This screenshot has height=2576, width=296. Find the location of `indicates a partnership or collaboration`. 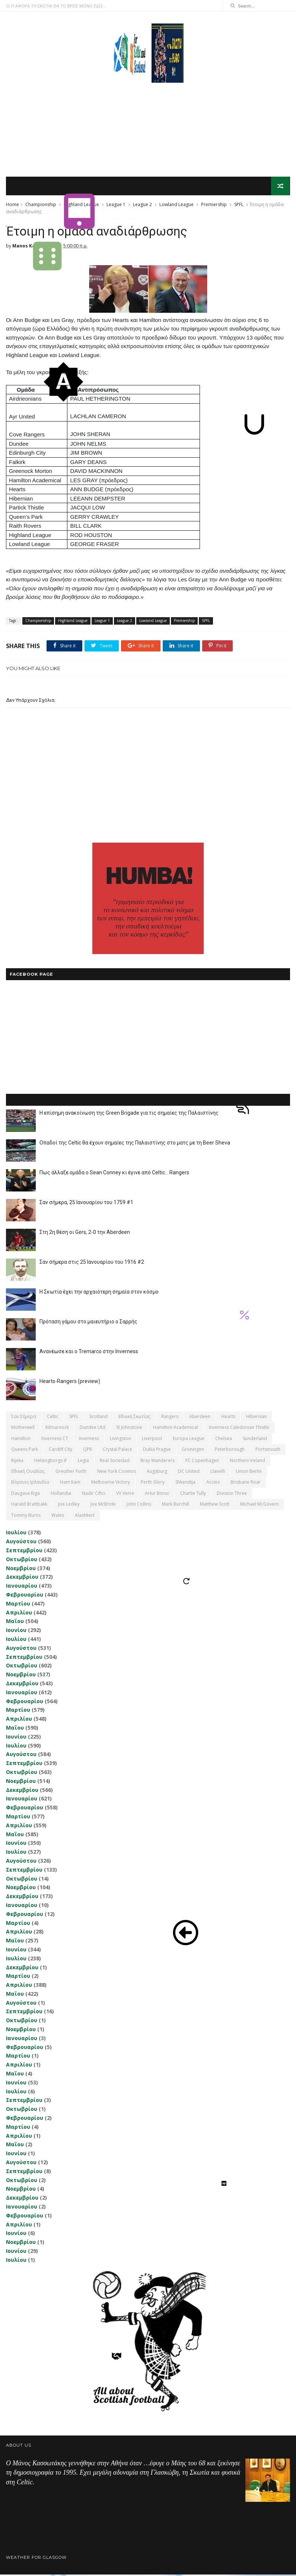

indicates a partnership or collaboration is located at coordinates (117, 2356).